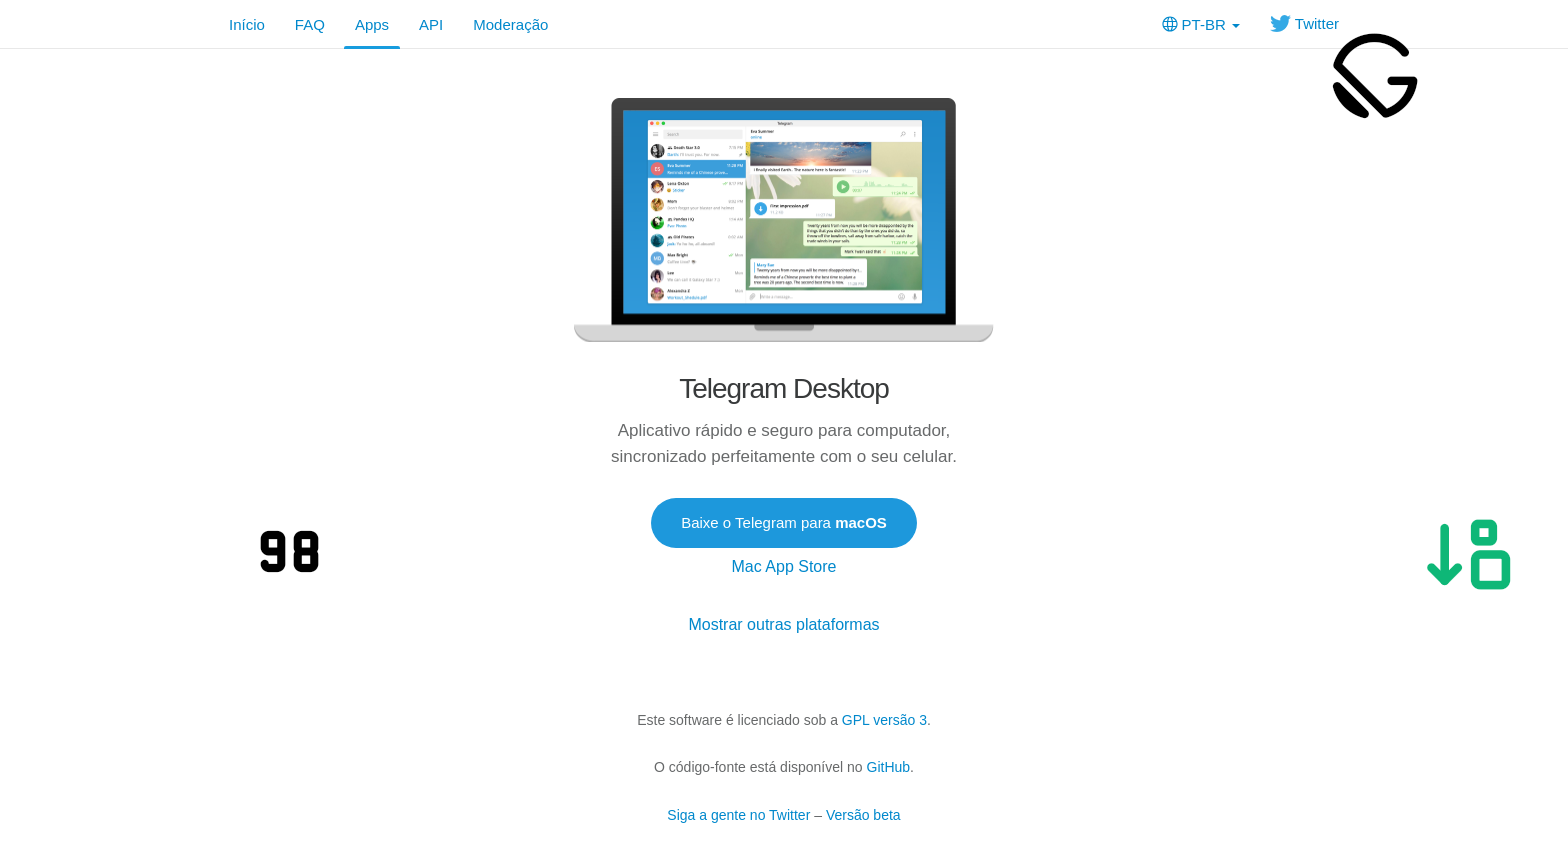 This screenshot has width=1568, height=858. Describe the element at coordinates (1466, 554) in the screenshot. I see `sort items from smallest to largest` at that location.